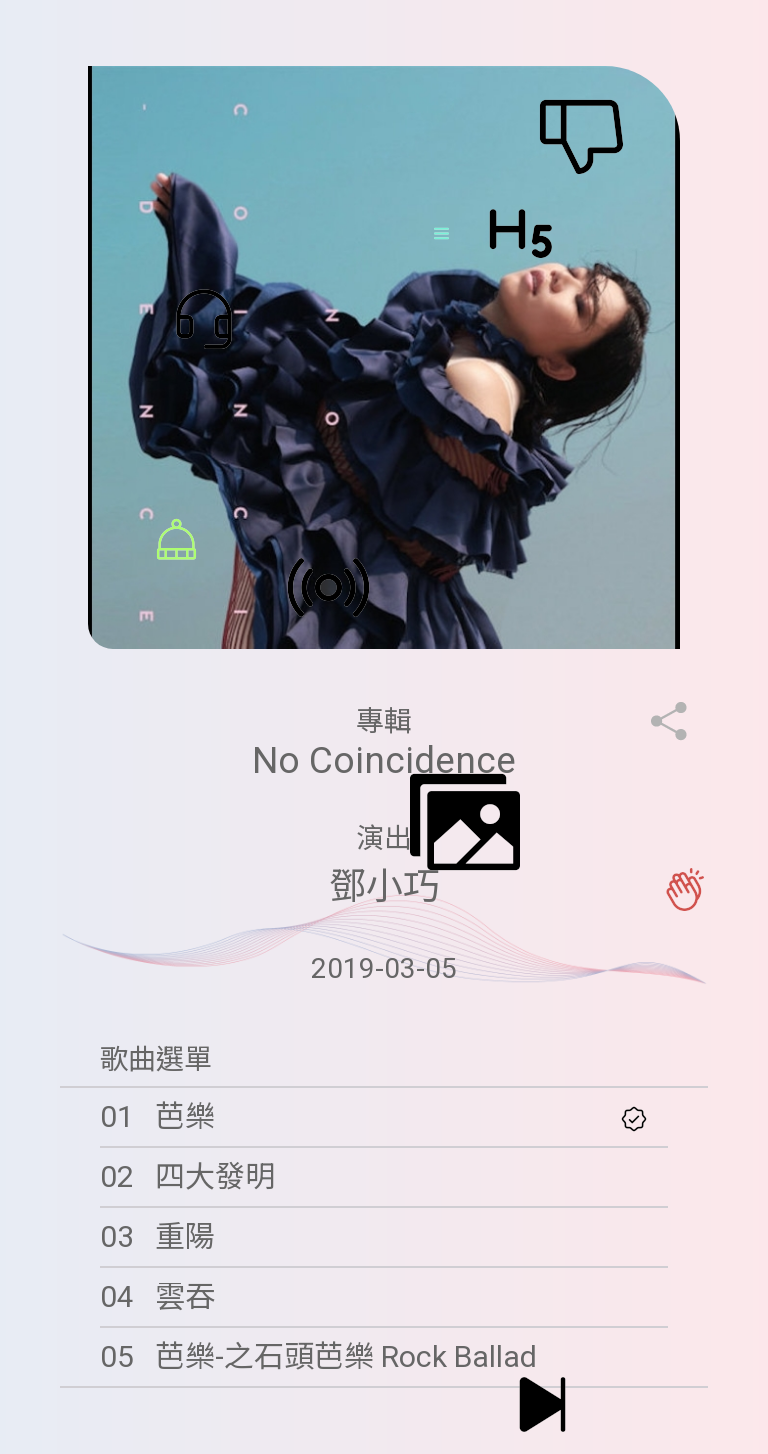  I want to click on browse winter apparel or accessories, so click(176, 541).